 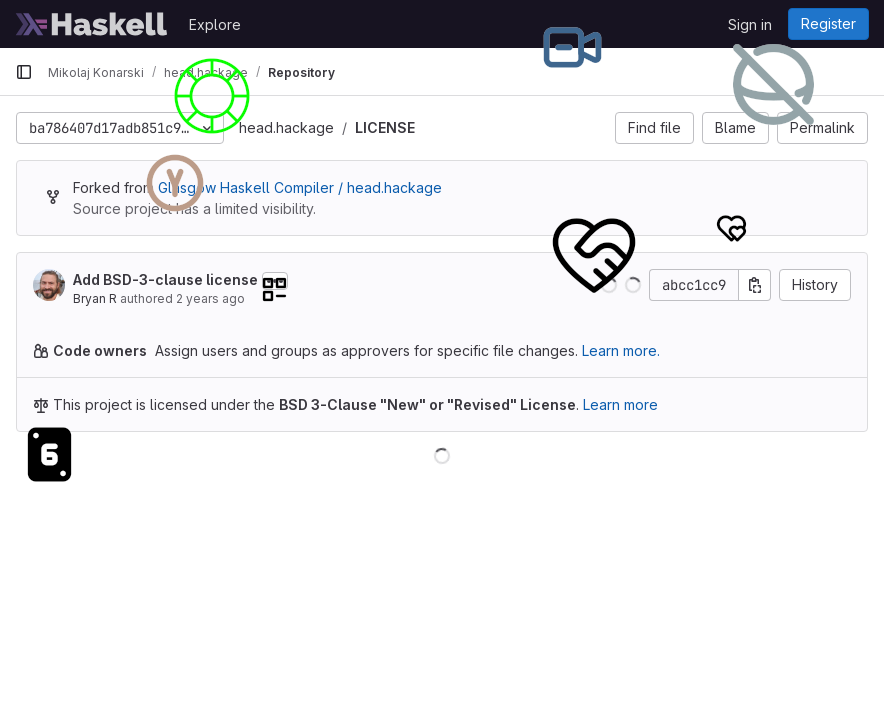 What do you see at coordinates (212, 96) in the screenshot?
I see `access casino or gambling games` at bounding box center [212, 96].